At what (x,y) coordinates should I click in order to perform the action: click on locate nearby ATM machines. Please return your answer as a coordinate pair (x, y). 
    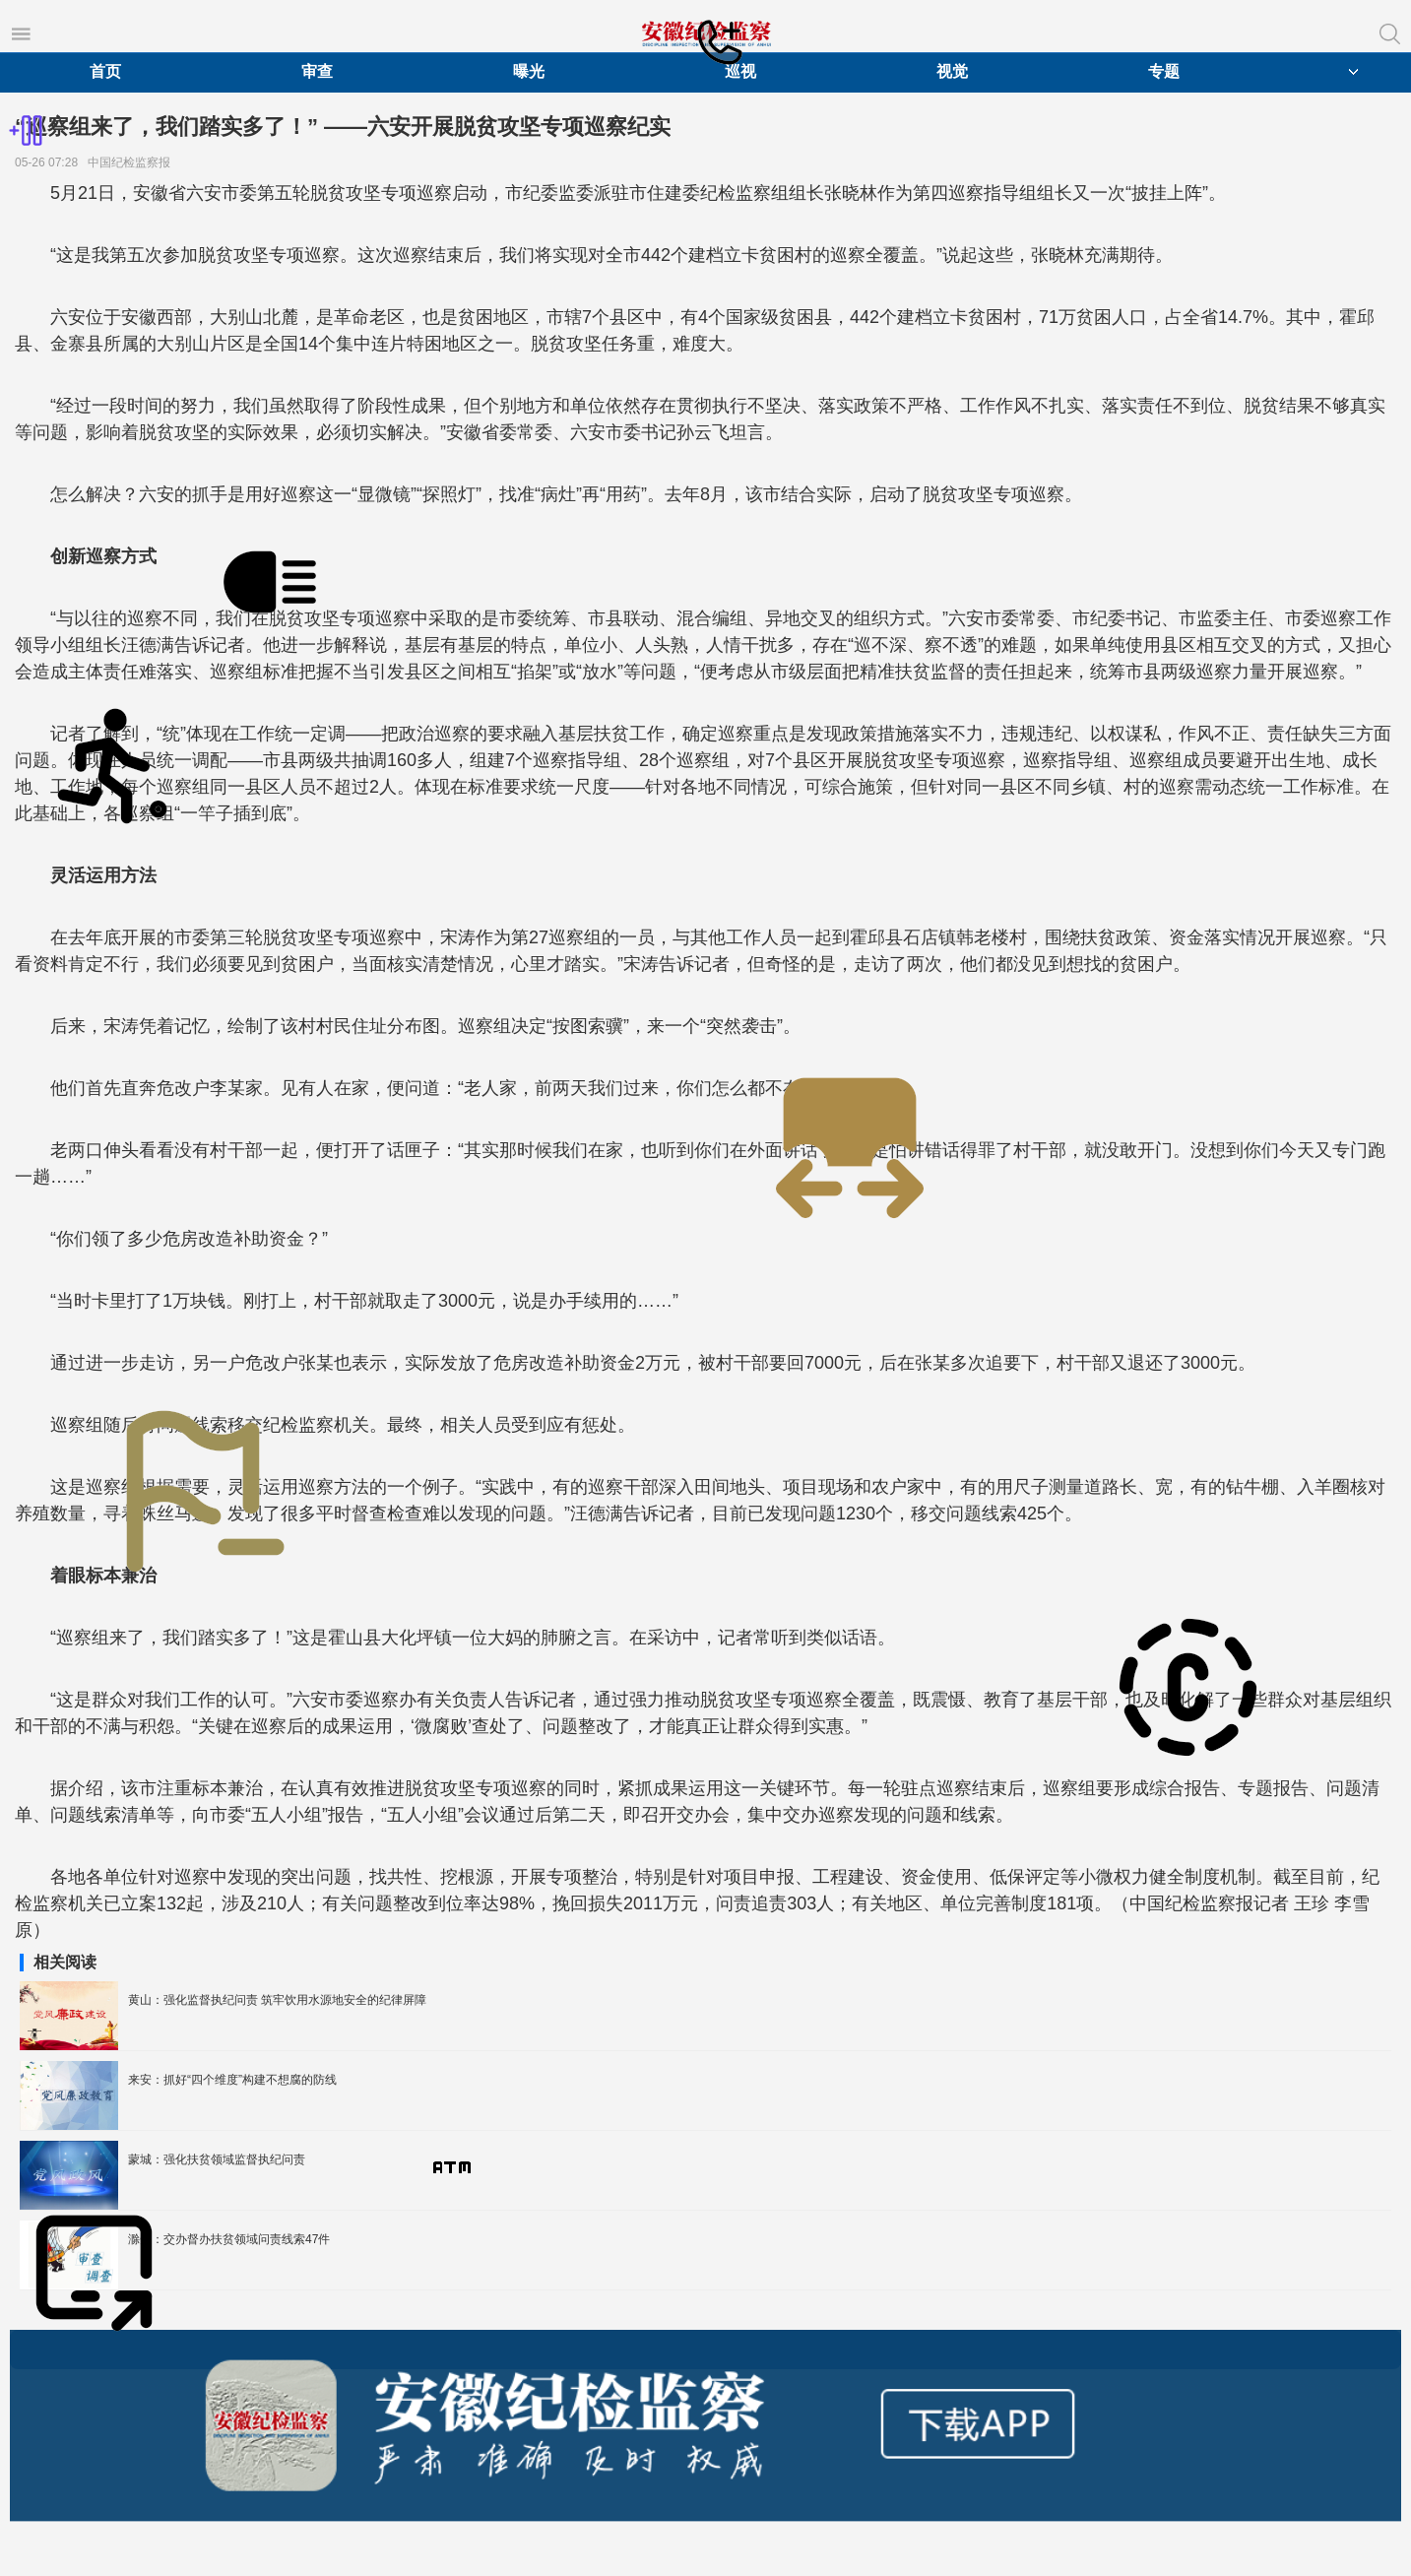
    Looking at the image, I should click on (452, 2167).